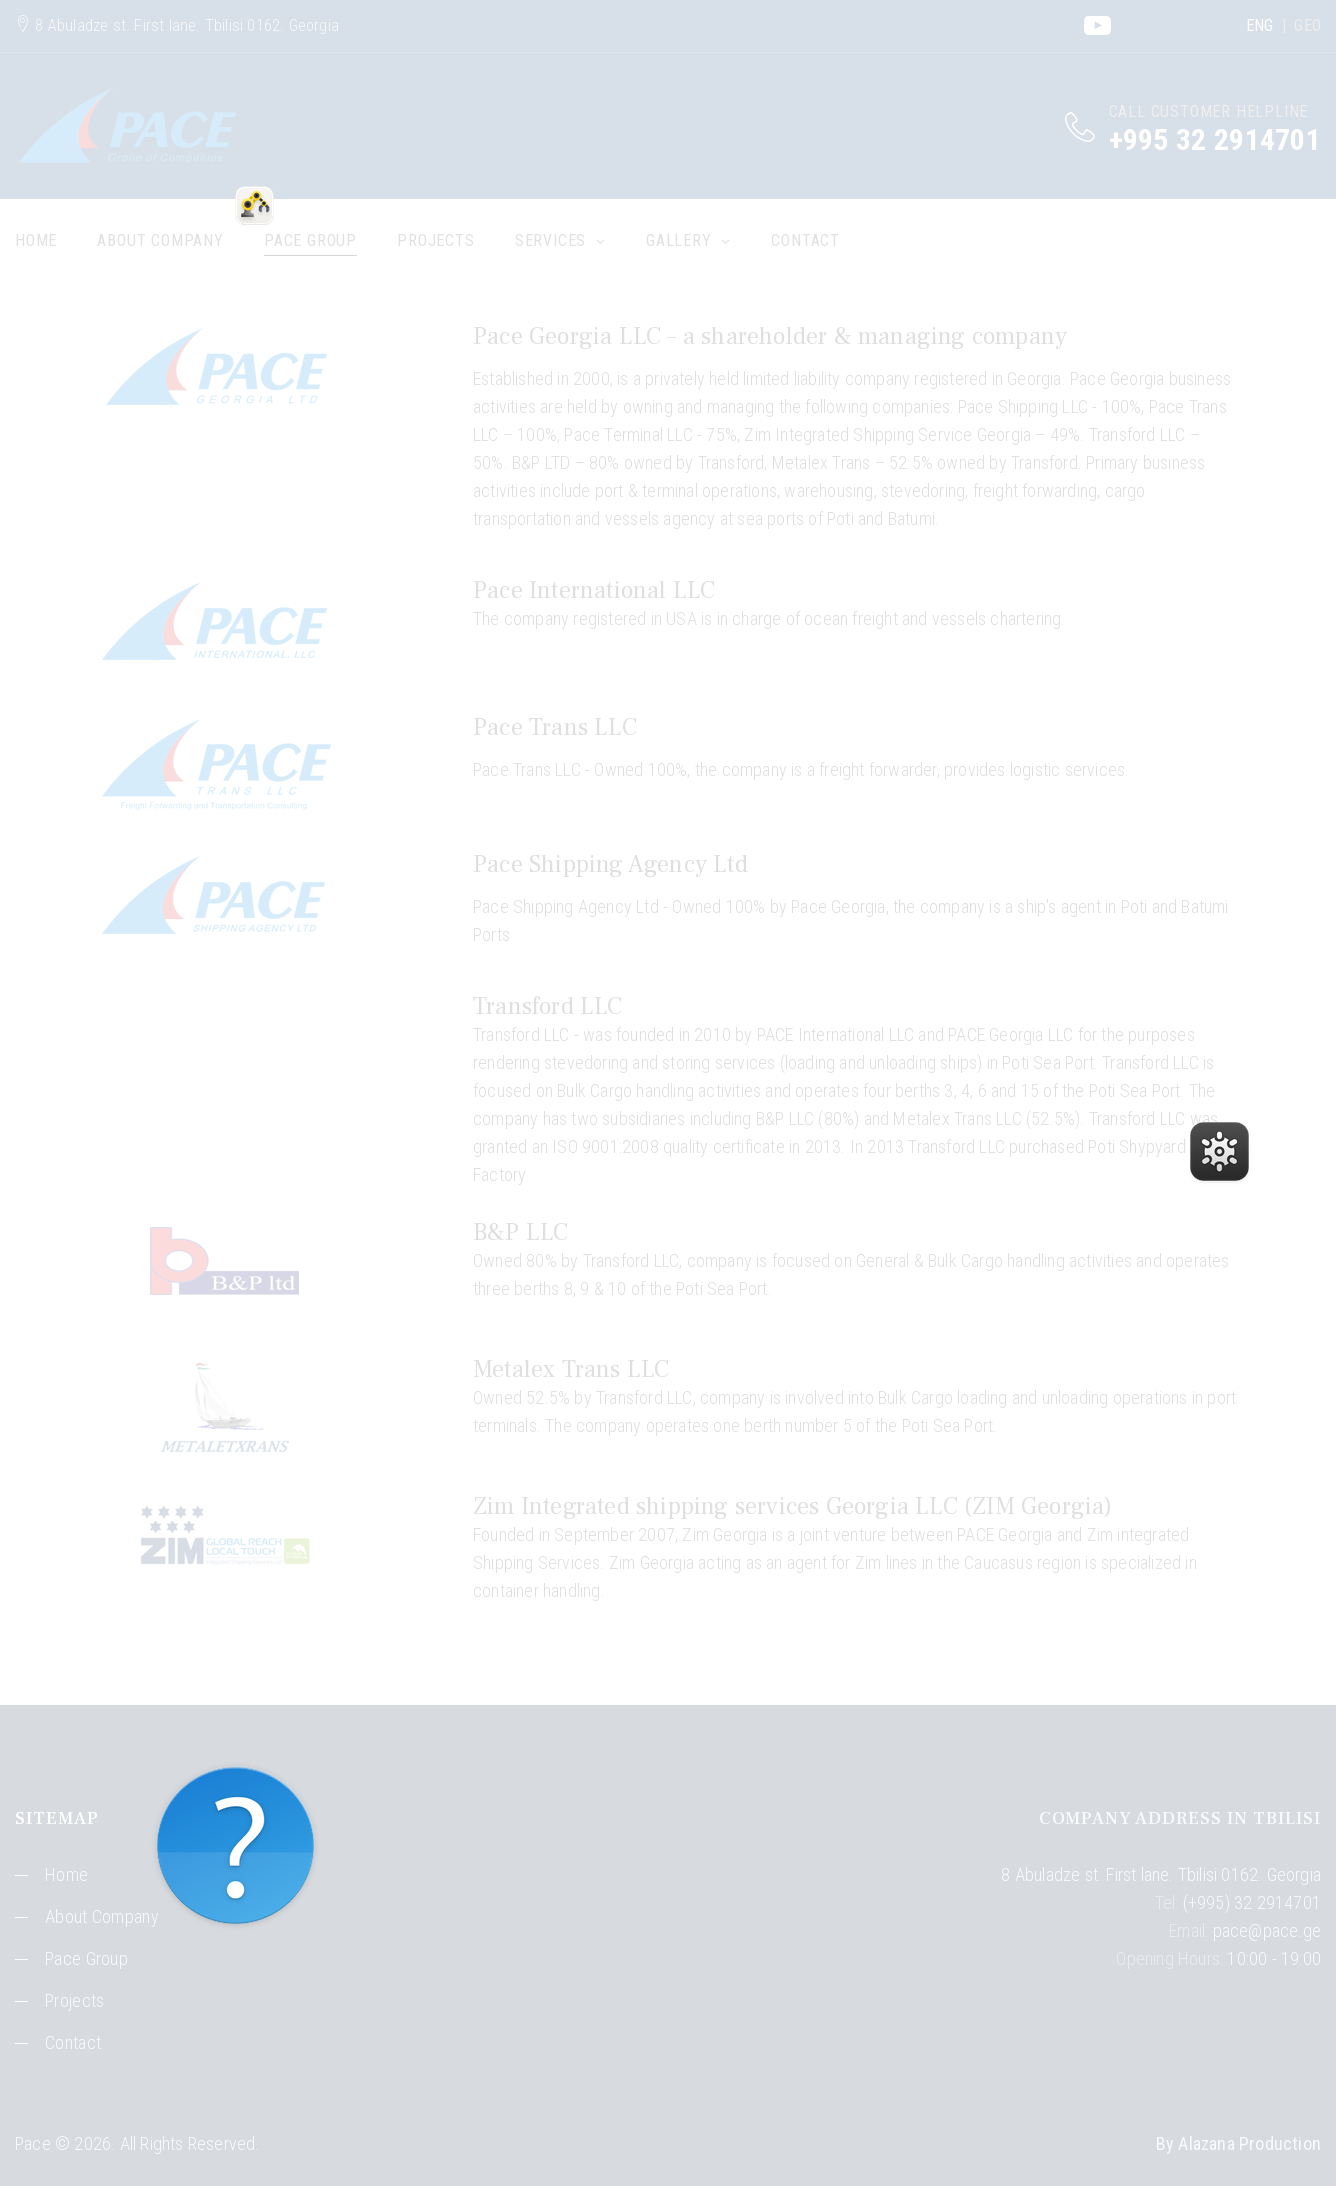 The width and height of the screenshot is (1336, 2186). What do you see at coordinates (235, 1845) in the screenshot?
I see `open the help center or documentation` at bounding box center [235, 1845].